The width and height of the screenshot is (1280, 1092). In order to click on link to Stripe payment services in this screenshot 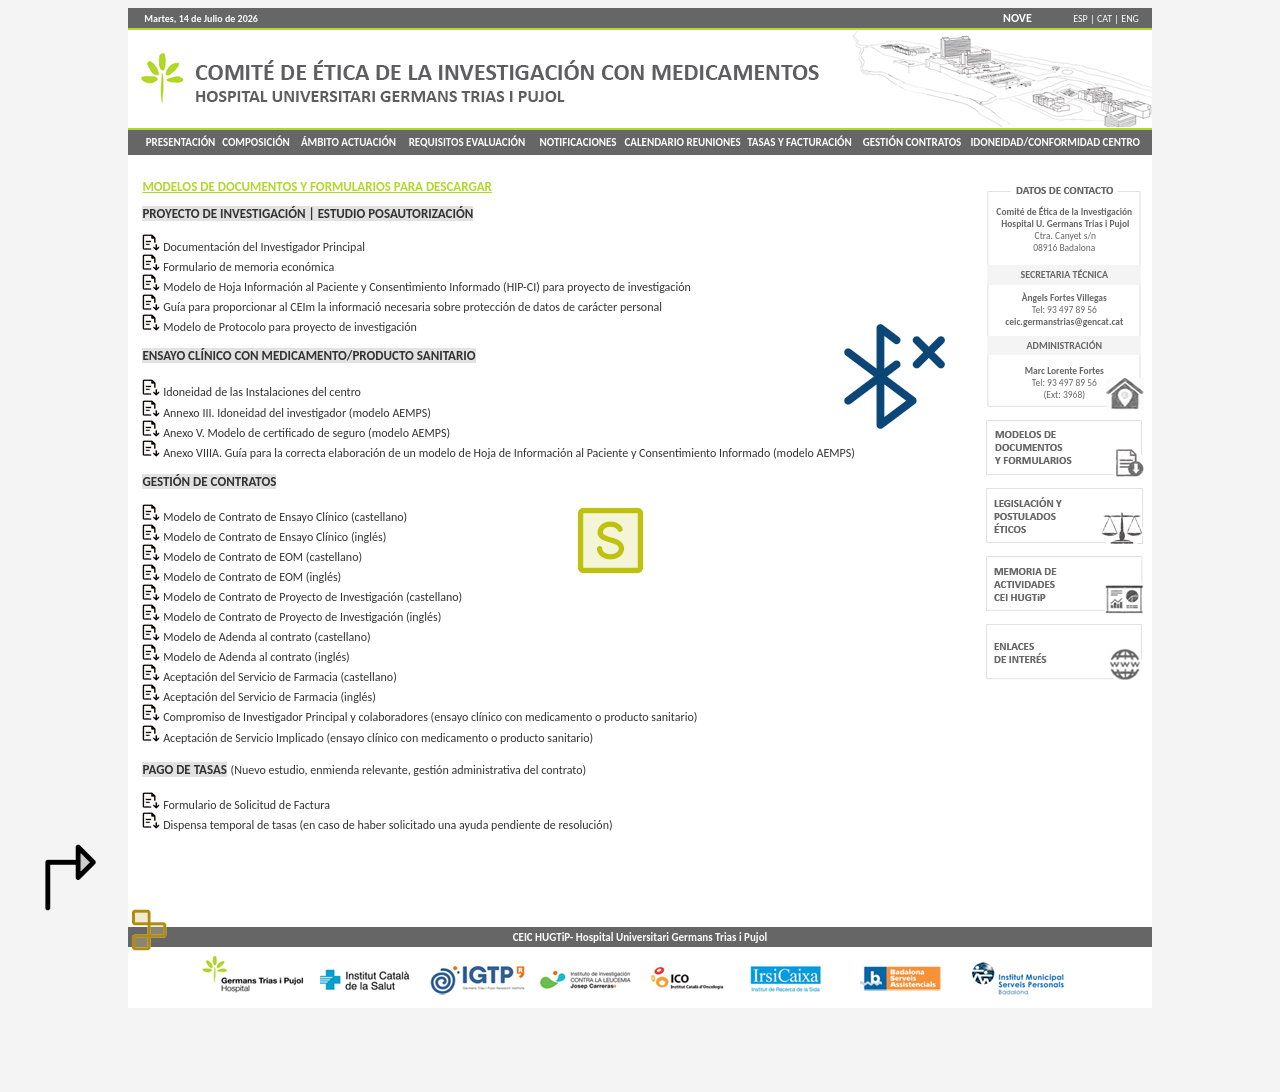, I will do `click(610, 540)`.